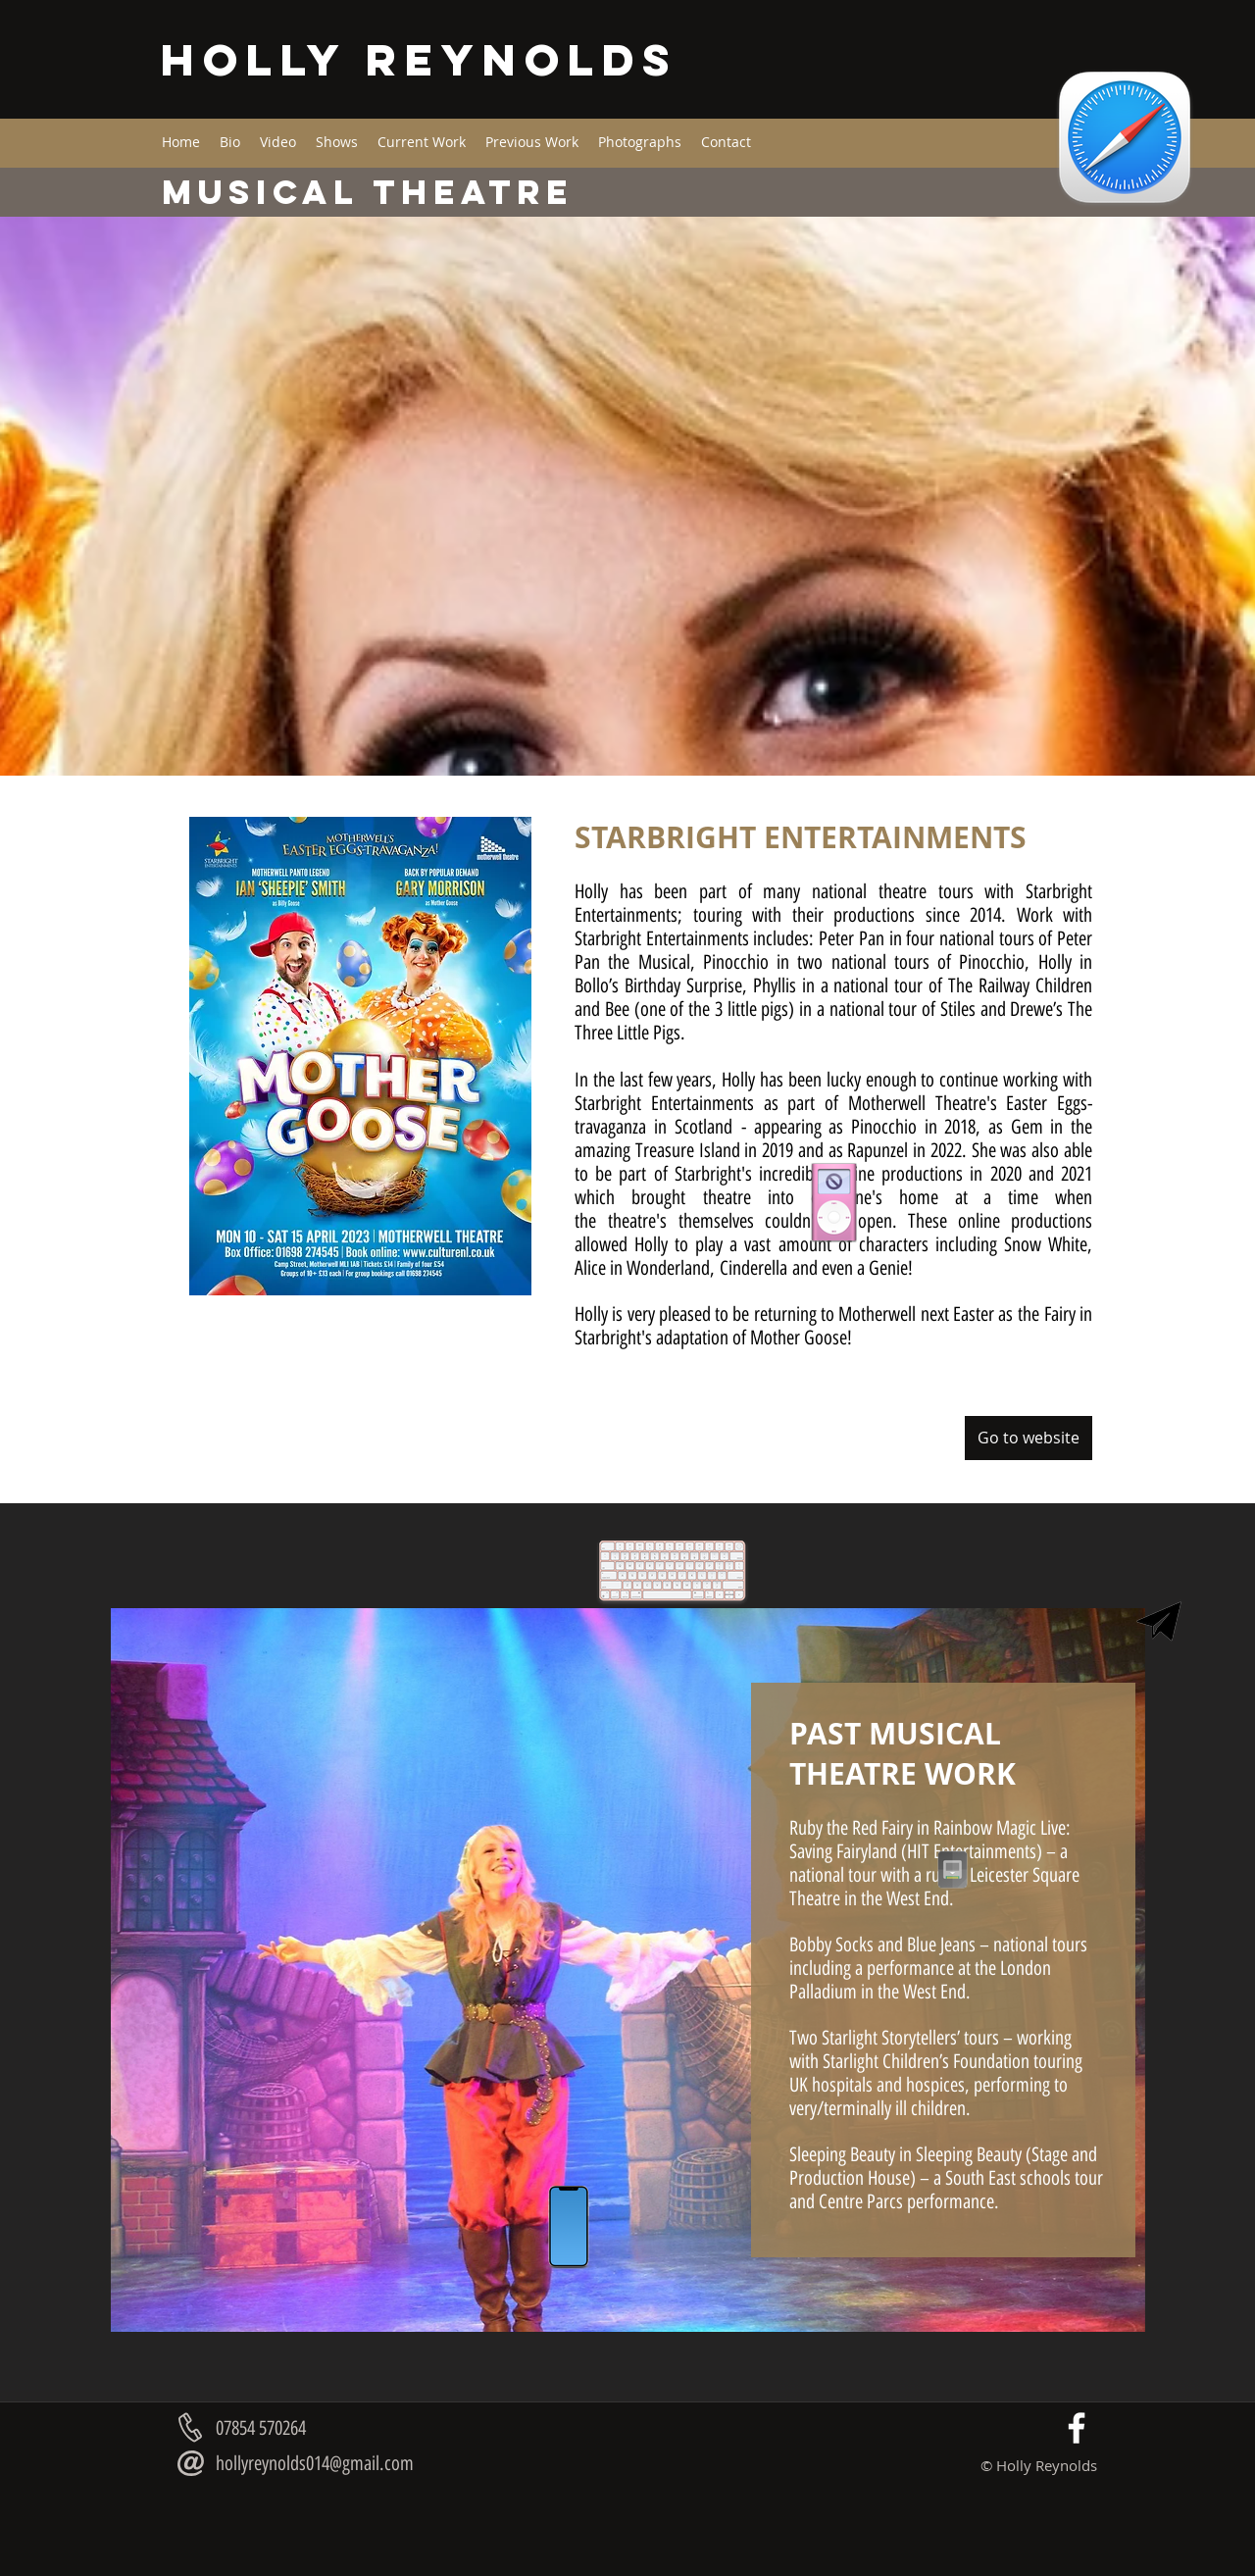 The image size is (1255, 2576). What do you see at coordinates (952, 1869) in the screenshot?
I see `gameboy ROM file type indicator` at bounding box center [952, 1869].